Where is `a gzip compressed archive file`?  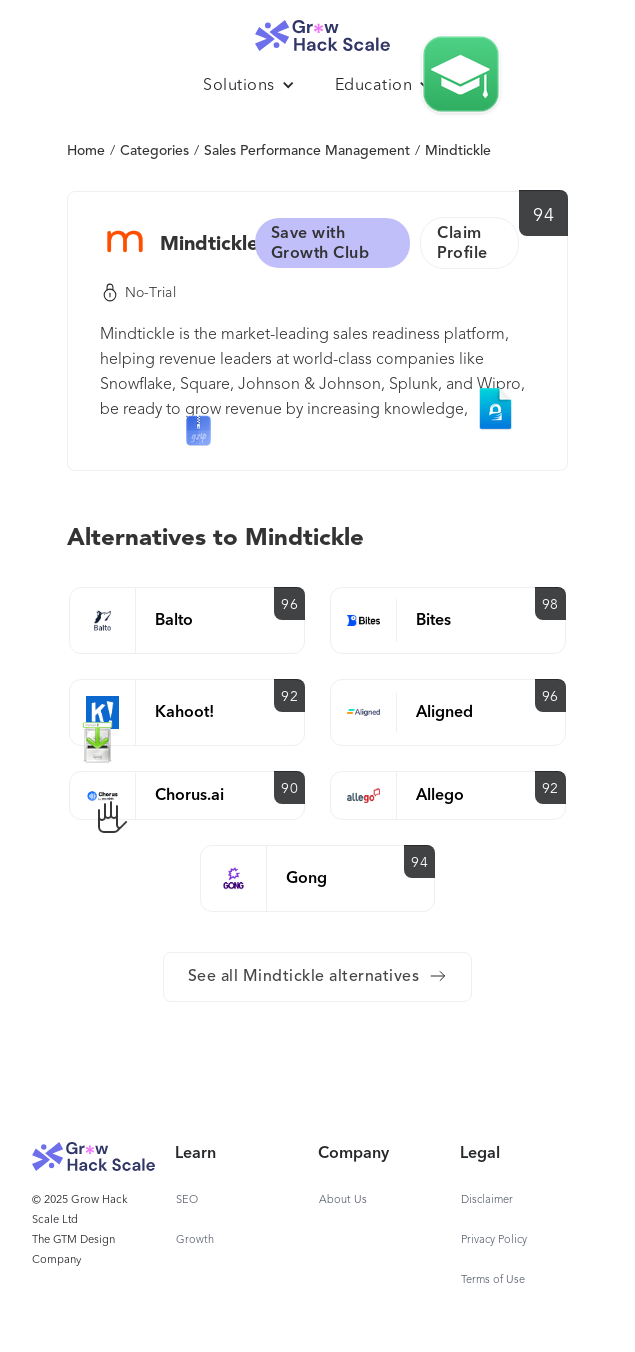
a gzip compressed archive file is located at coordinates (198, 430).